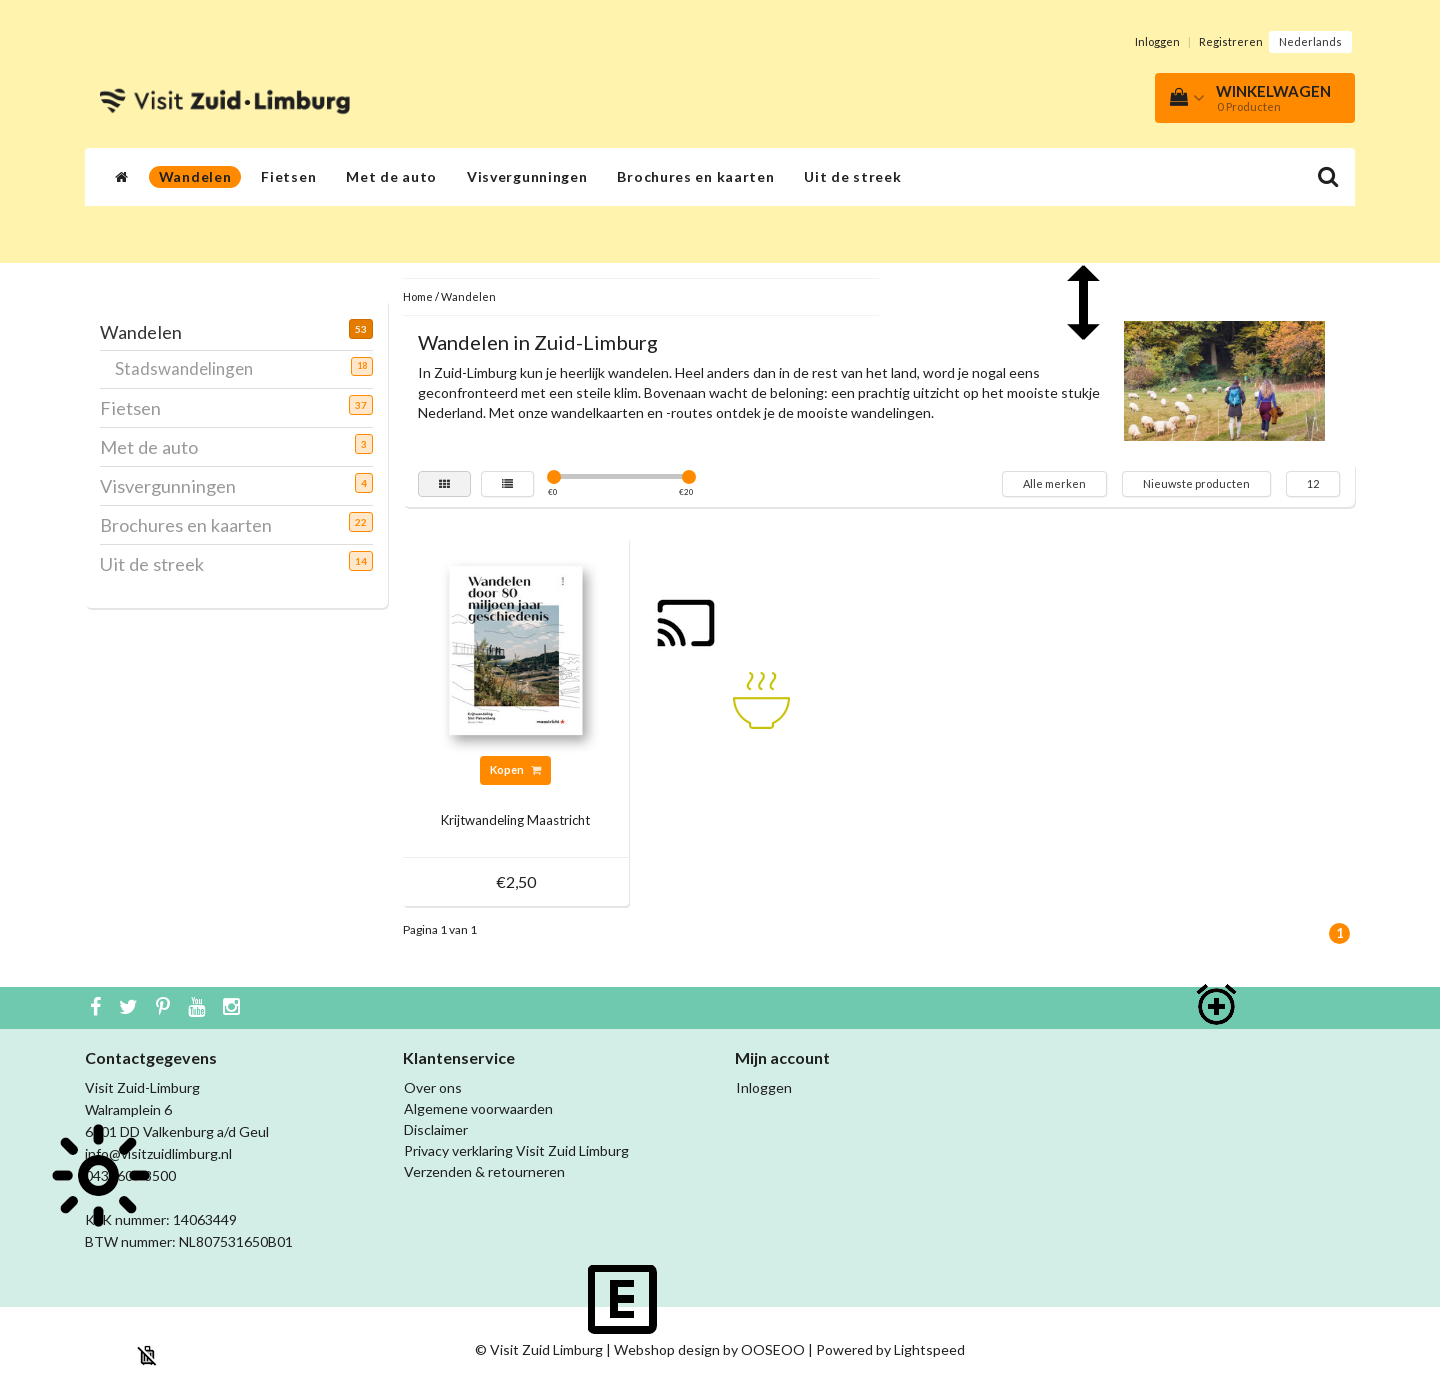 The width and height of the screenshot is (1440, 1392). I want to click on increase screen brightness, so click(98, 1175).